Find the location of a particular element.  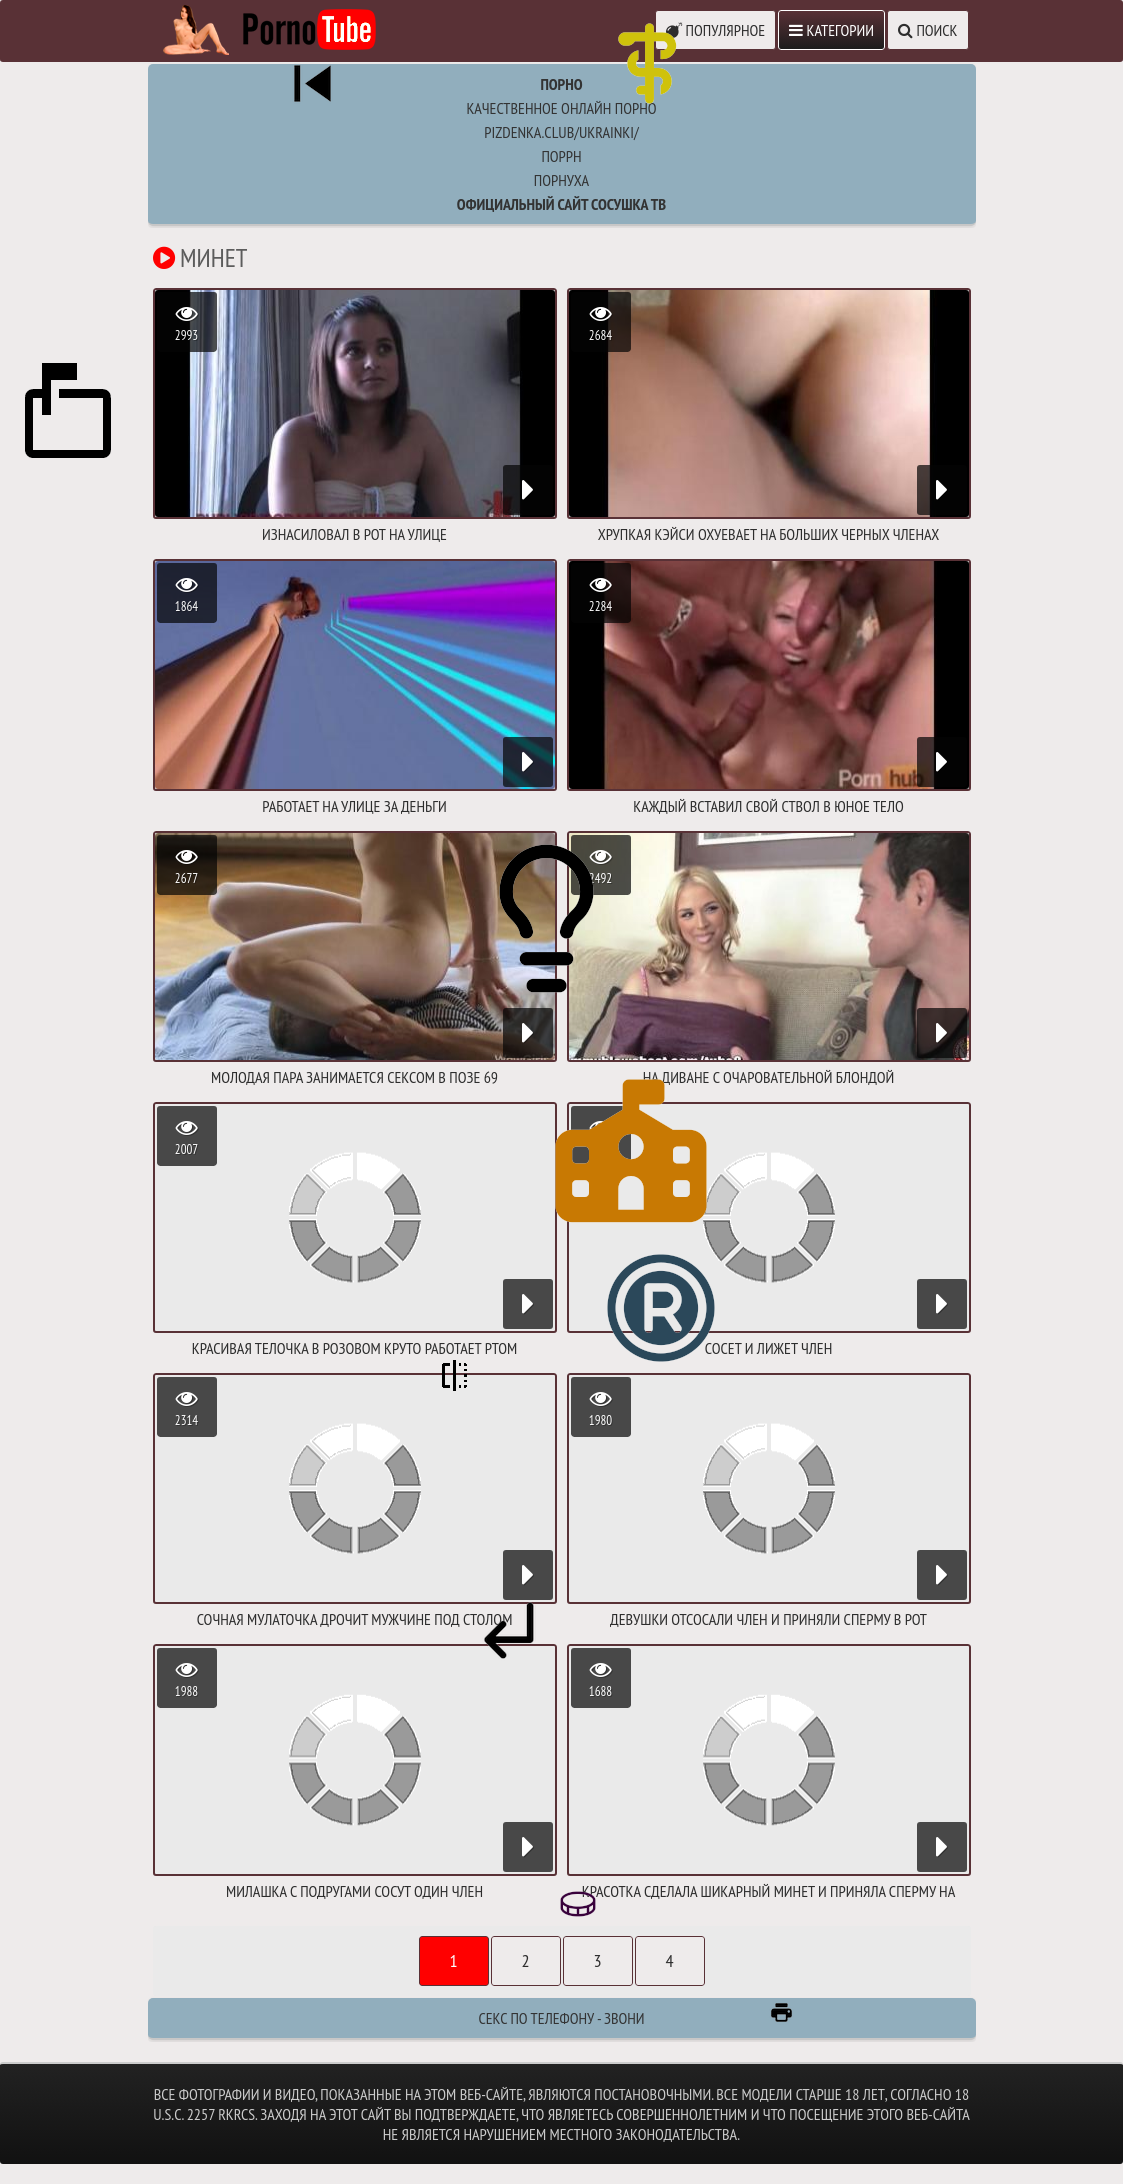

navigate to school or educational institution is located at coordinates (631, 1155).